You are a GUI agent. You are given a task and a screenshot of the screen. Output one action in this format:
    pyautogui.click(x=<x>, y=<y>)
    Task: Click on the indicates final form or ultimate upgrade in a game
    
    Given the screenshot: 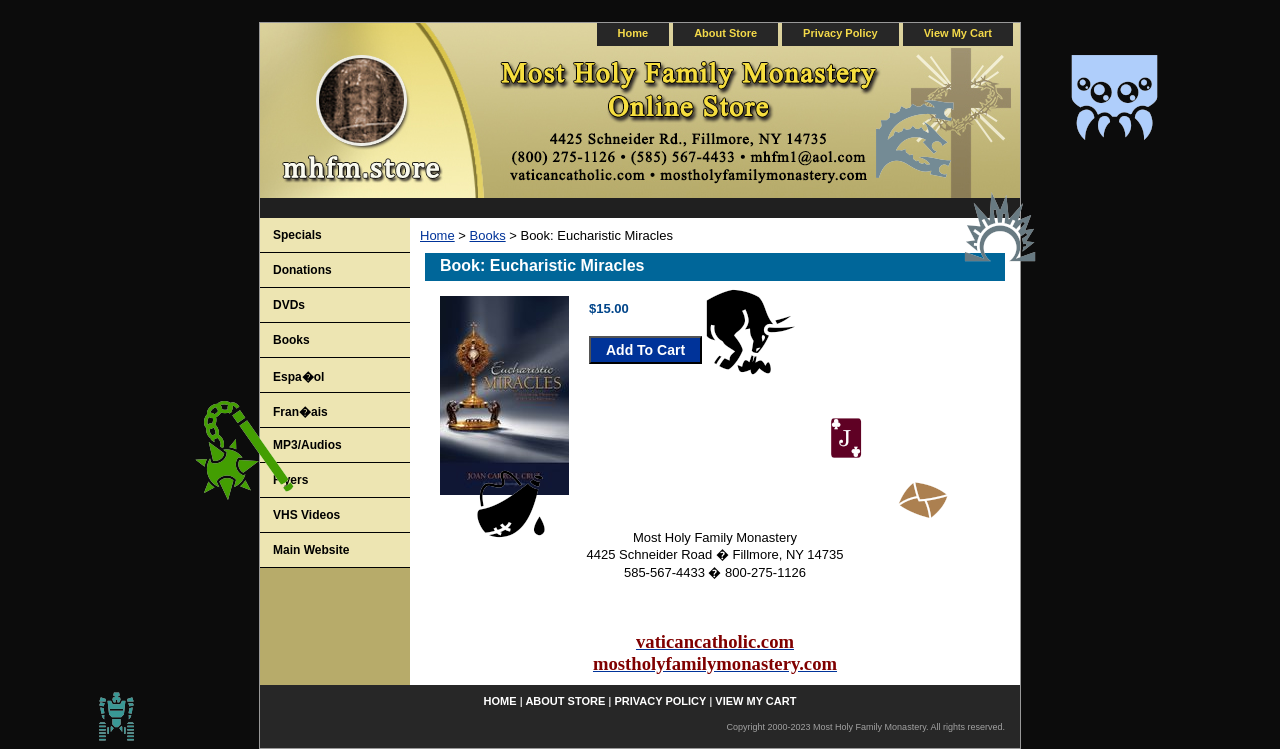 What is the action you would take?
    pyautogui.click(x=1000, y=226)
    